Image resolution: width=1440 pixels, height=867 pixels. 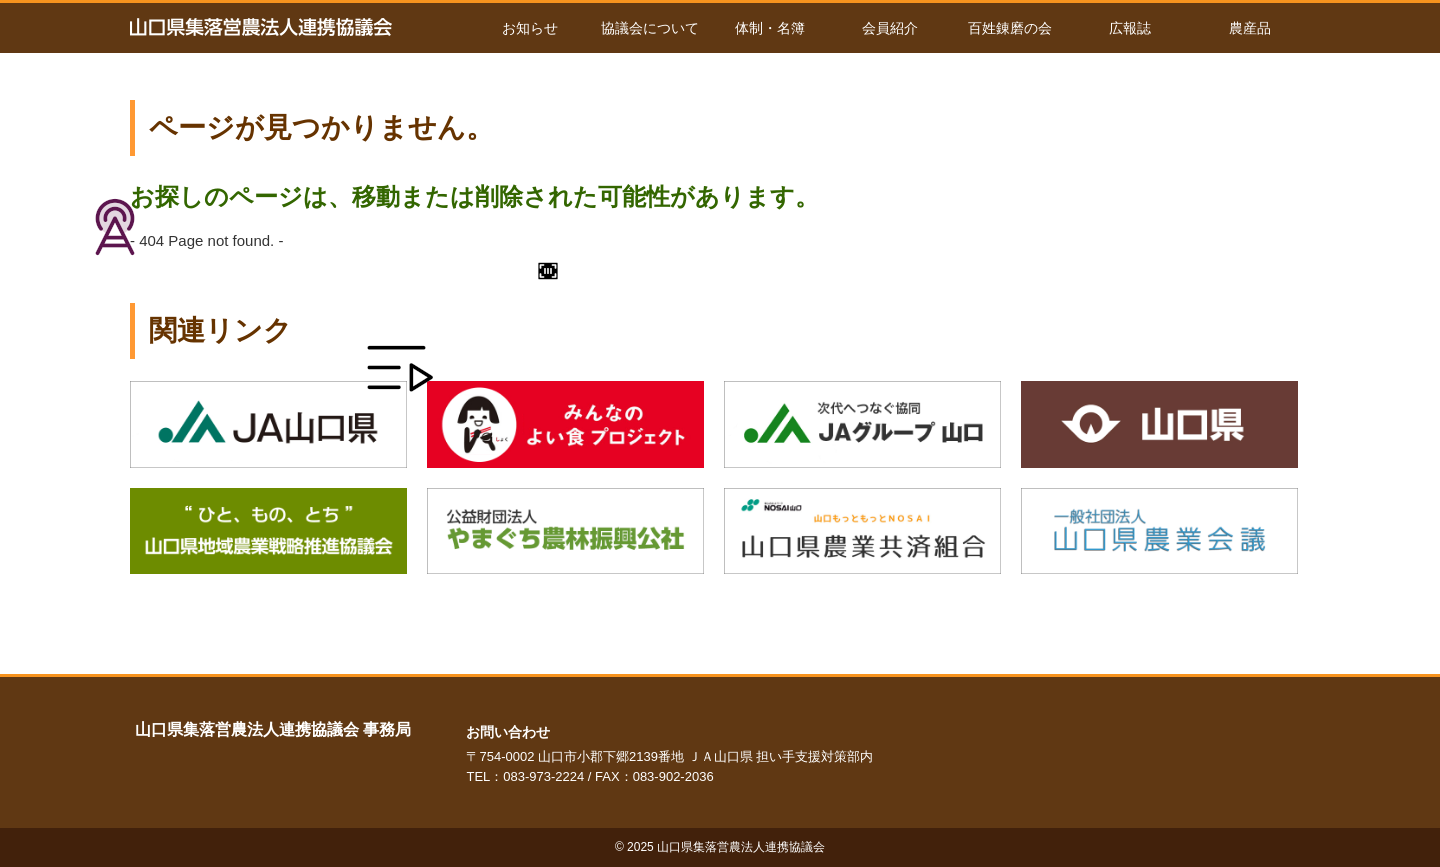 I want to click on scan a barcode, so click(x=548, y=271).